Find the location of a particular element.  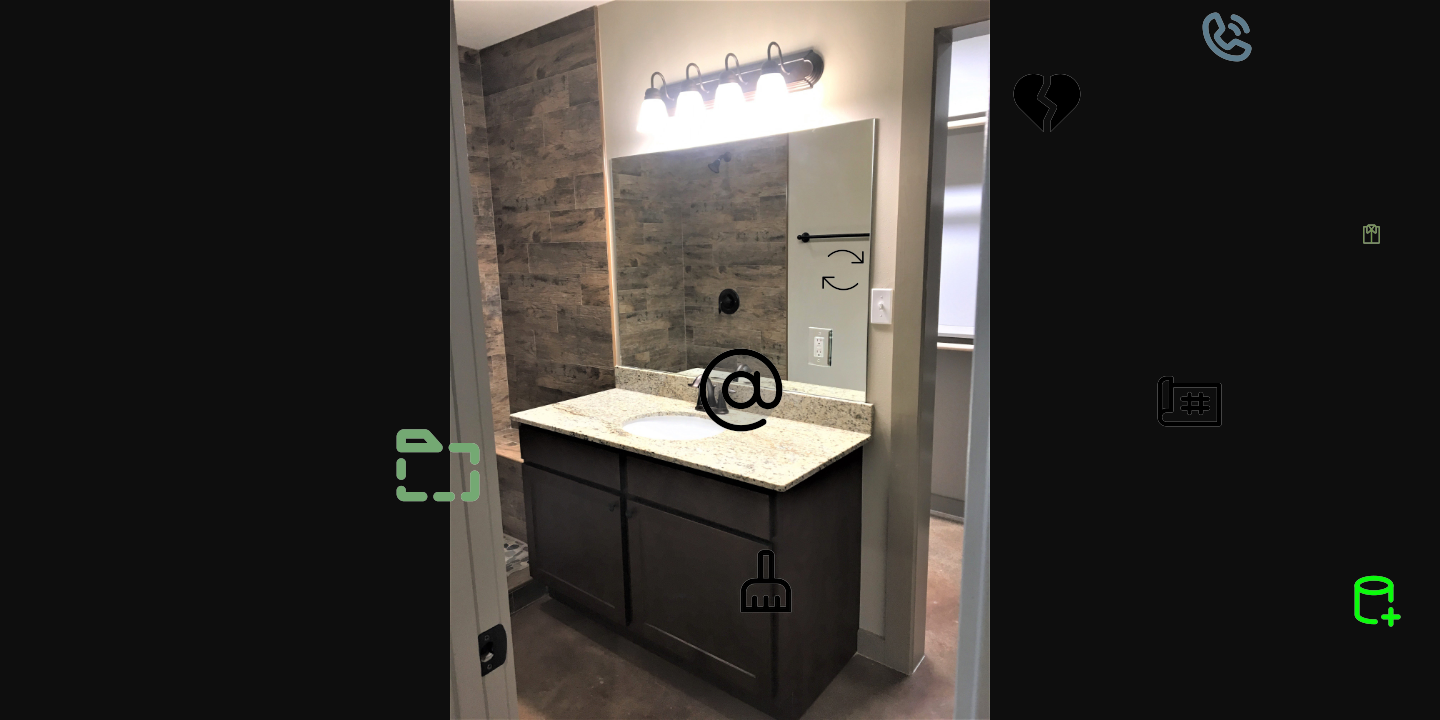

create a new folder is located at coordinates (438, 466).